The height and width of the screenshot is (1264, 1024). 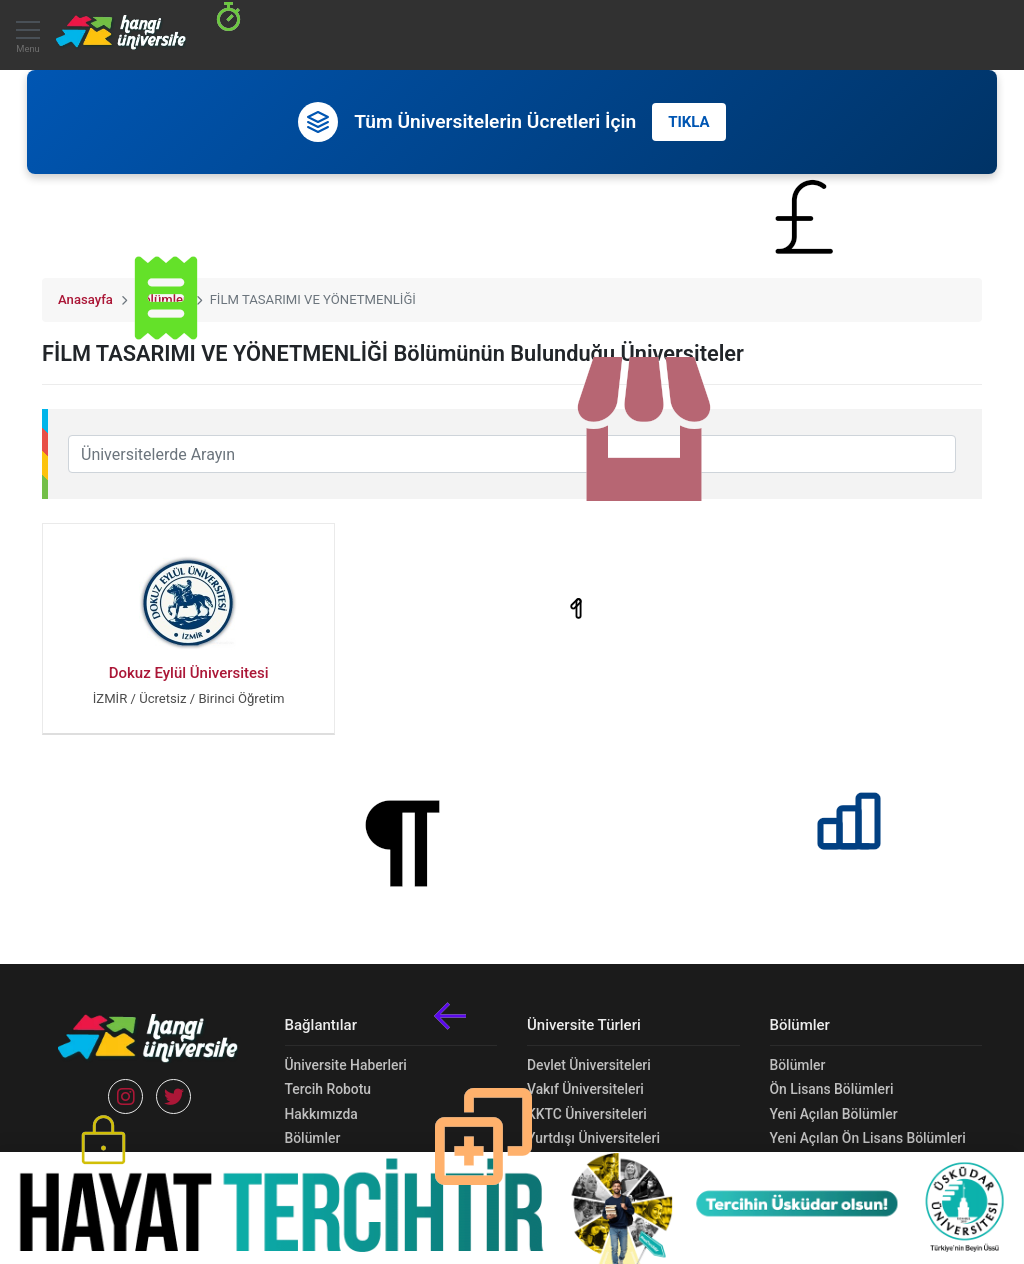 What do you see at coordinates (402, 843) in the screenshot?
I see `toggle paragraph formatting options` at bounding box center [402, 843].